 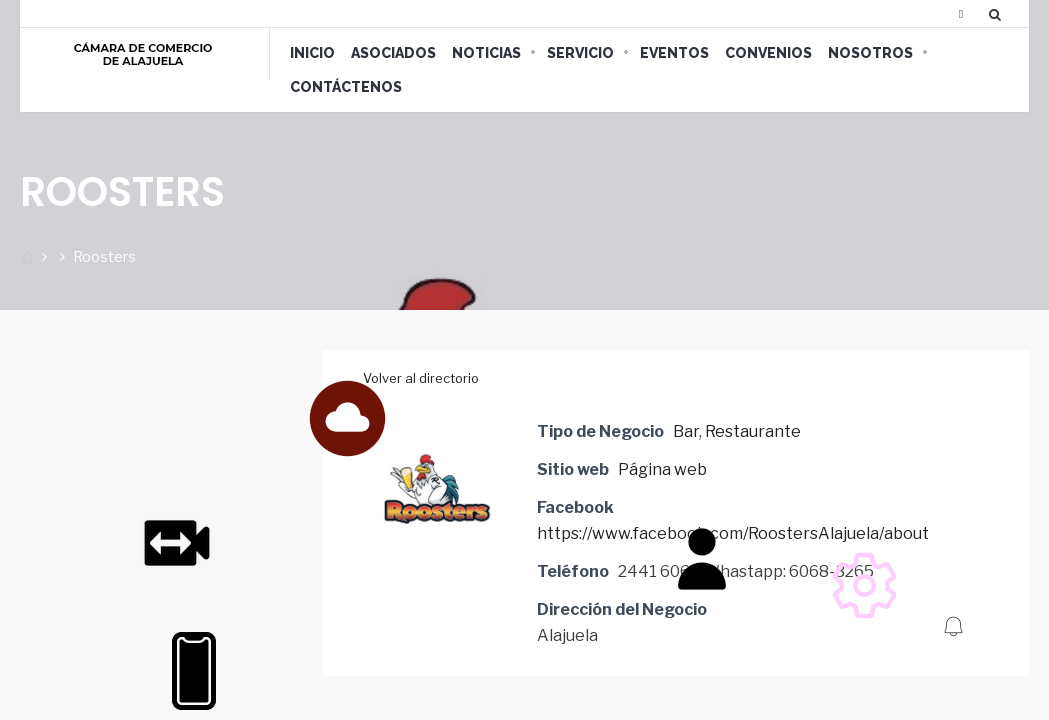 What do you see at coordinates (953, 626) in the screenshot?
I see `view notifications` at bounding box center [953, 626].